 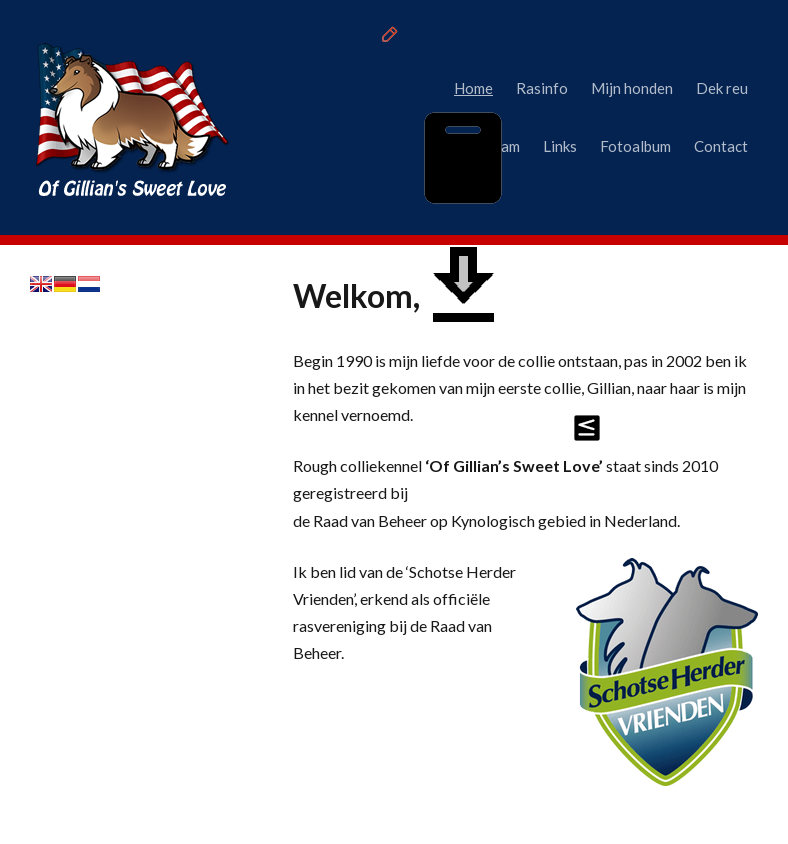 I want to click on less than or equal to comparison operator, so click(x=587, y=428).